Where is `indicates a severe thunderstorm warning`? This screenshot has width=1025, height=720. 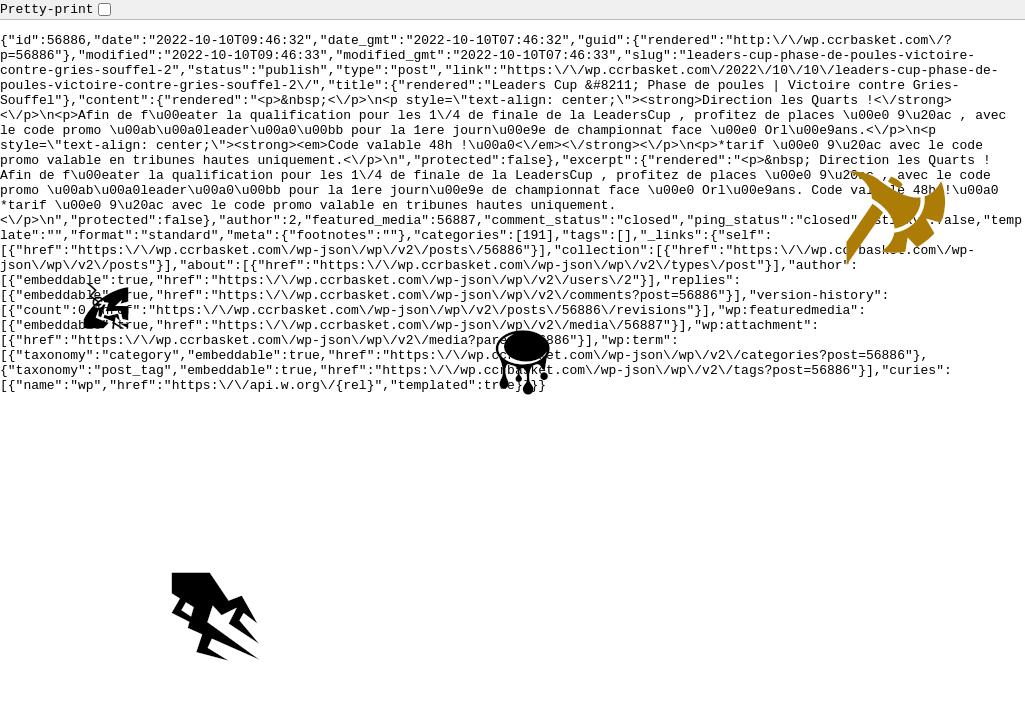
indicates a severe thunderstorm warning is located at coordinates (215, 617).